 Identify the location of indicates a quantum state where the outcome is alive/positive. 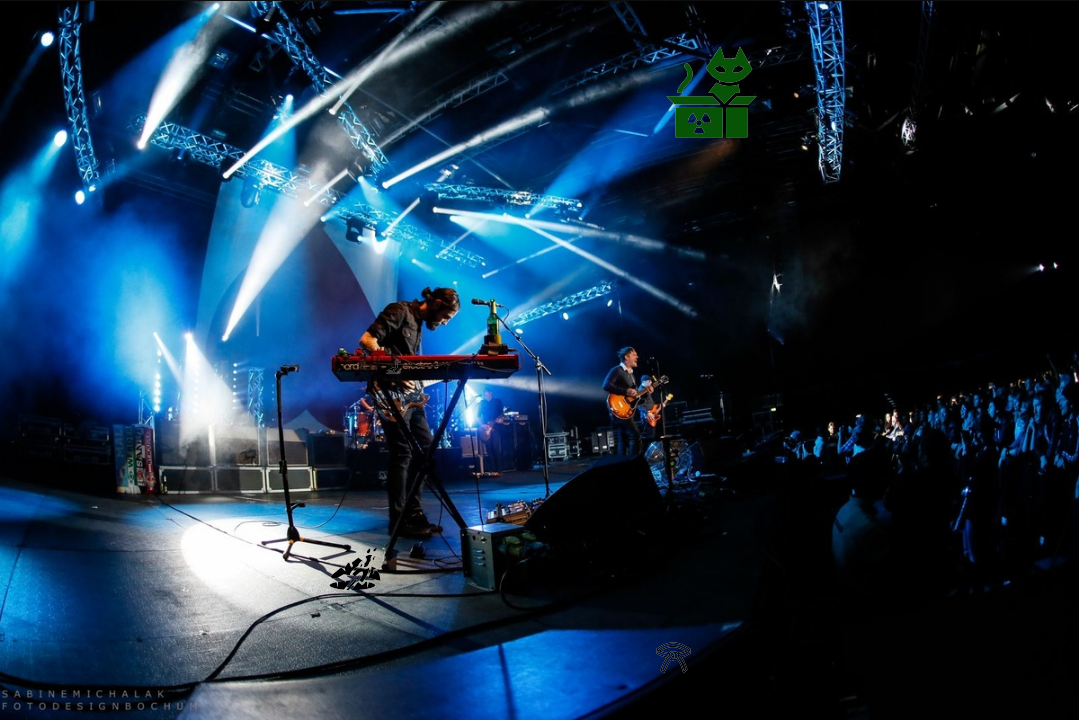
(711, 92).